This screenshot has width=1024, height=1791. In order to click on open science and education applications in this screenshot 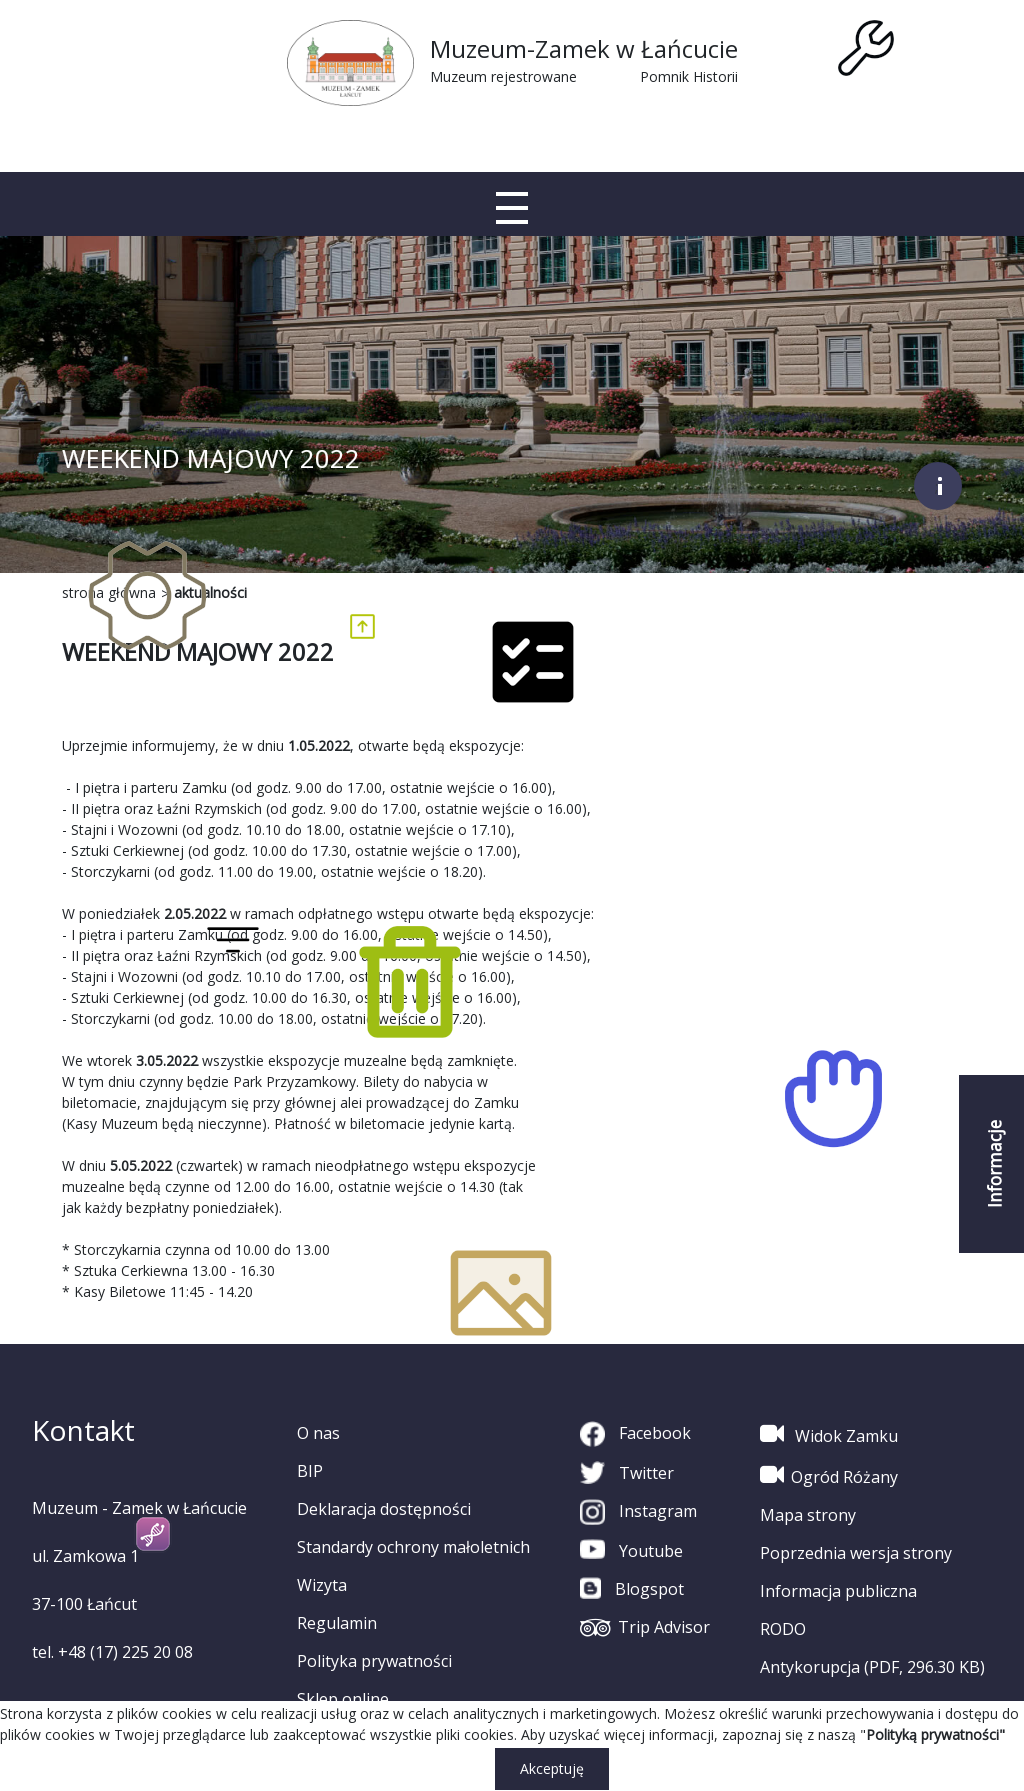, I will do `click(153, 1534)`.